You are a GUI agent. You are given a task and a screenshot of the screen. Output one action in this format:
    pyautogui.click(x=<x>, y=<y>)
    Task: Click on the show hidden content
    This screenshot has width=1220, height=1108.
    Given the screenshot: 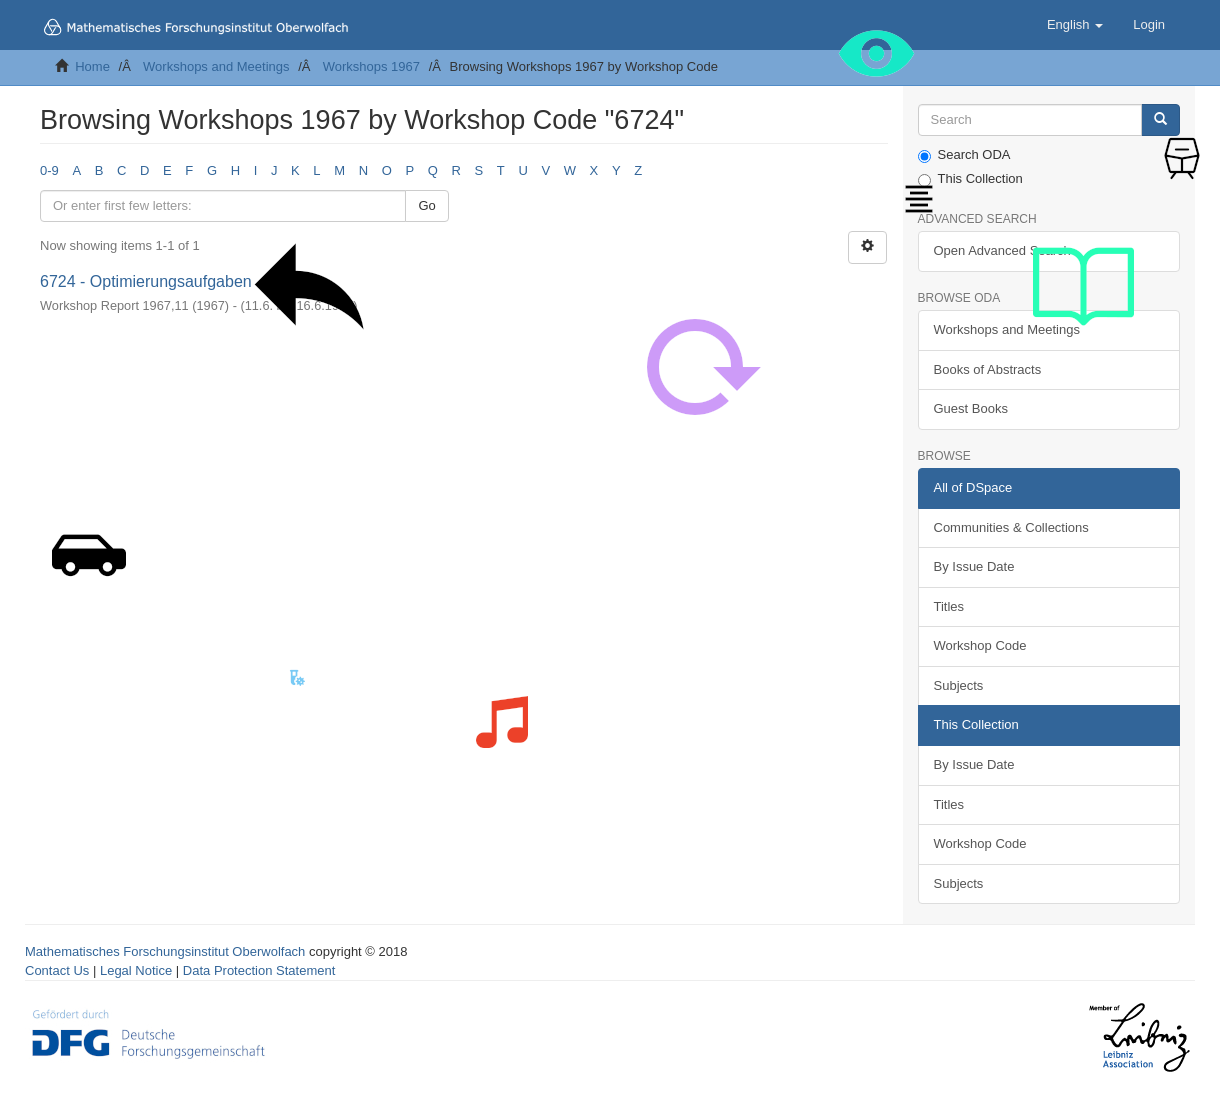 What is the action you would take?
    pyautogui.click(x=876, y=53)
    